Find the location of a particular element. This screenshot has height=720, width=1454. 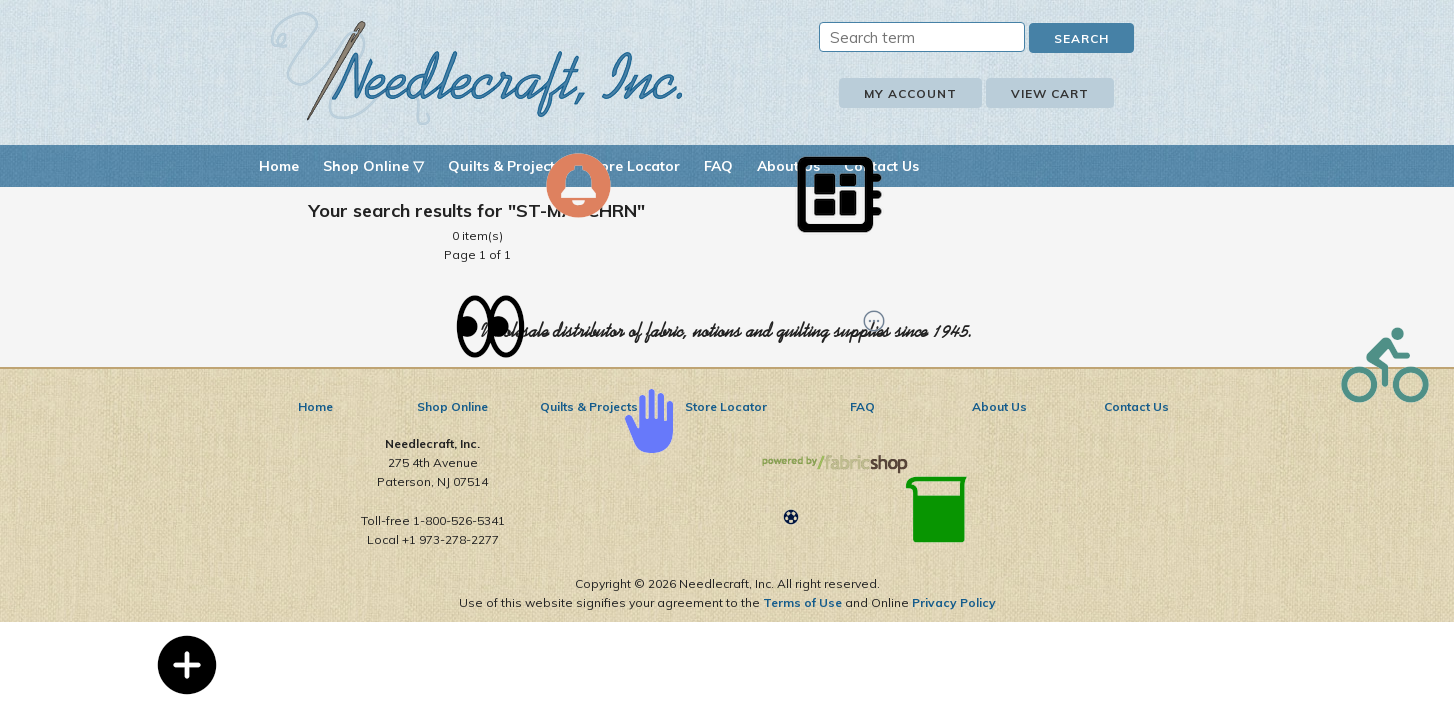

access developer or hardware settings is located at coordinates (839, 194).